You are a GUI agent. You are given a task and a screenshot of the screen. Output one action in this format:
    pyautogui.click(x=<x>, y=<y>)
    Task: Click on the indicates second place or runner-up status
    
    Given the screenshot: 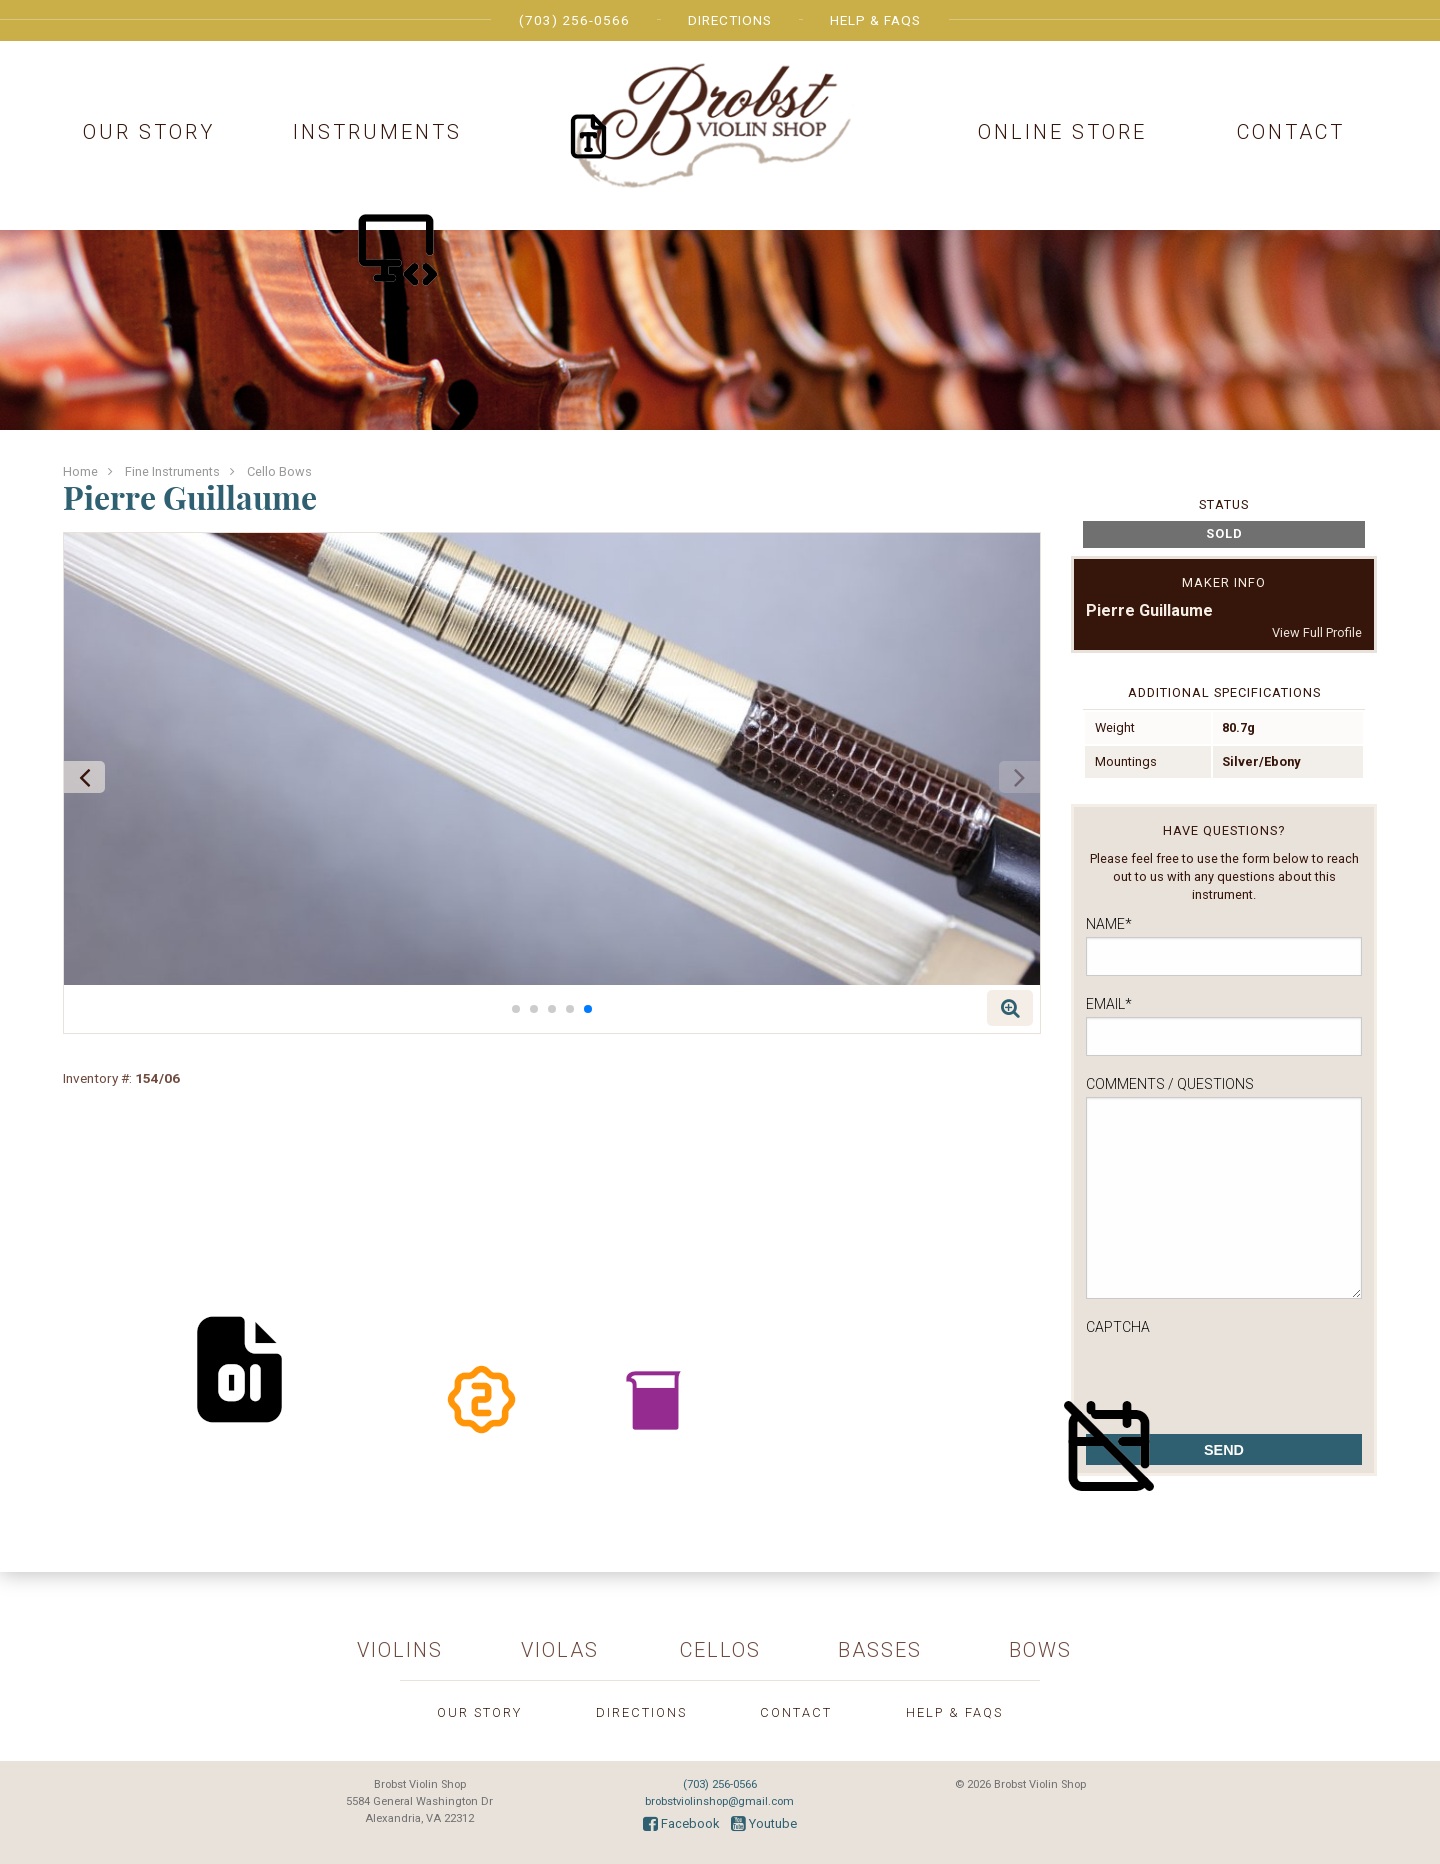 What is the action you would take?
    pyautogui.click(x=481, y=1399)
    